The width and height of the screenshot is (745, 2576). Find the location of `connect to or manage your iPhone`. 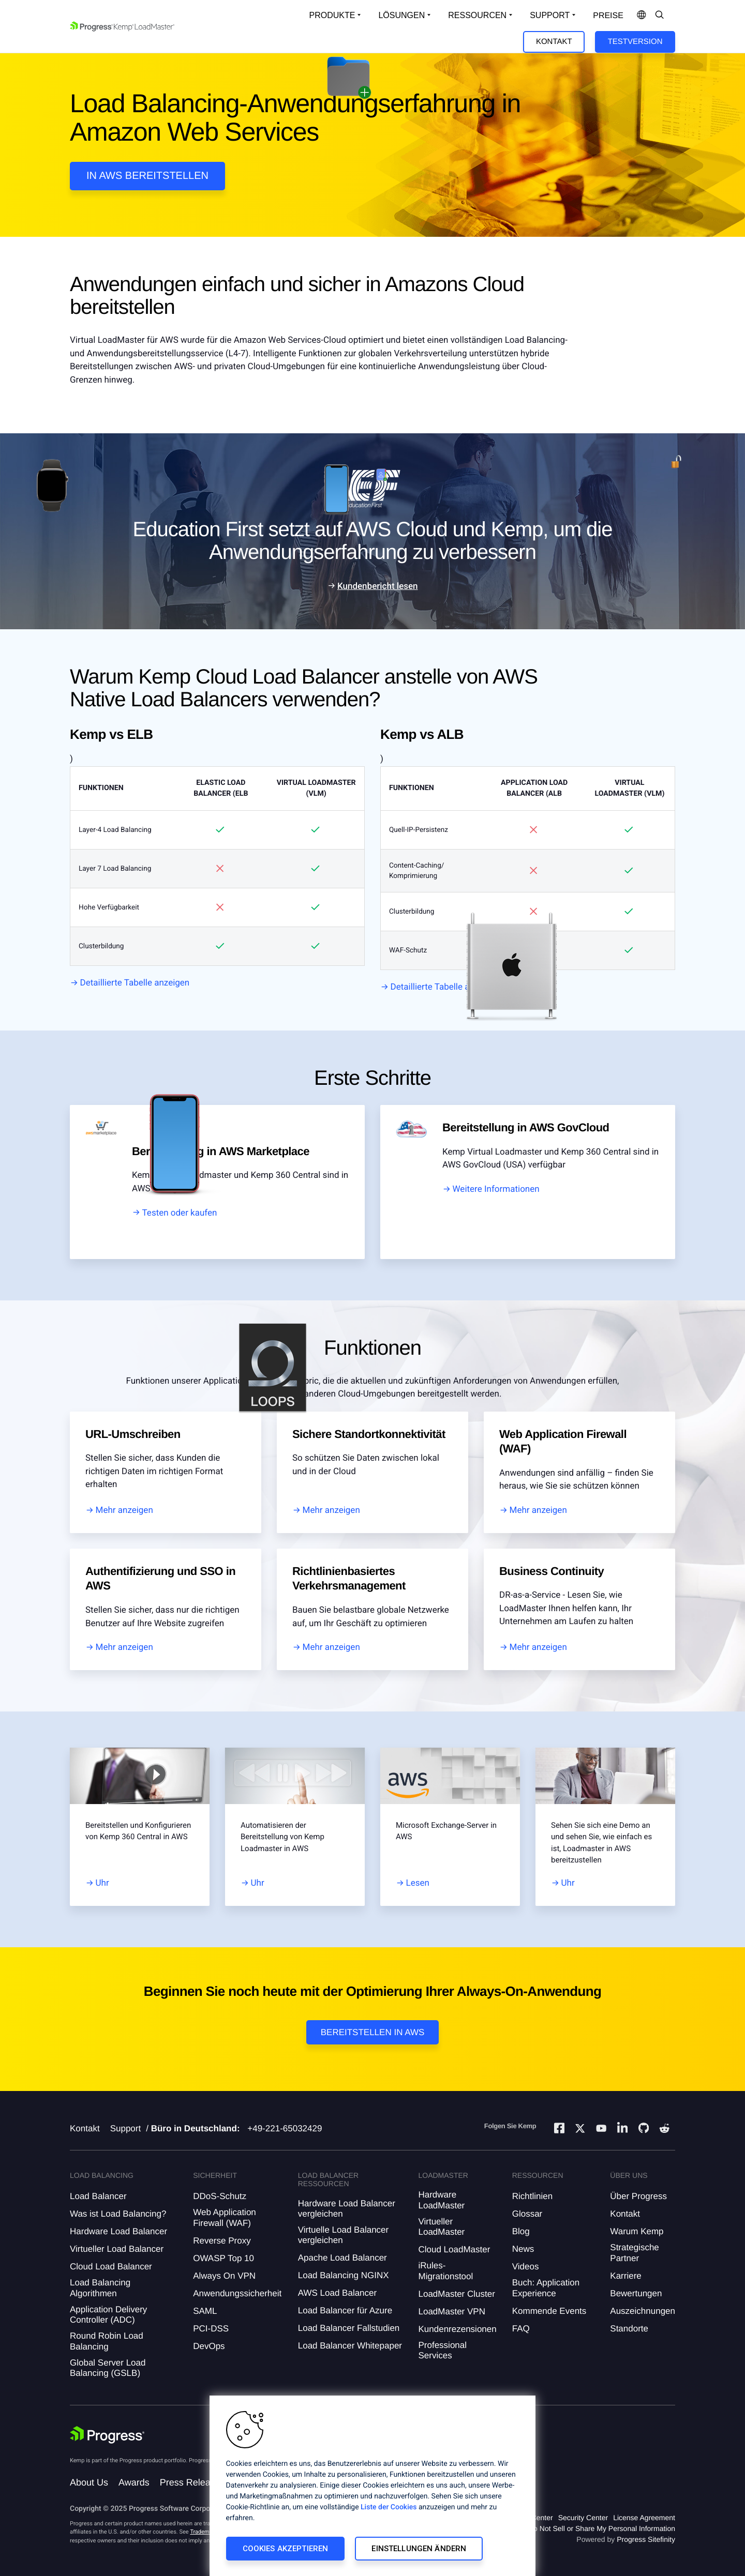

connect to or manage your iPhone is located at coordinates (336, 490).